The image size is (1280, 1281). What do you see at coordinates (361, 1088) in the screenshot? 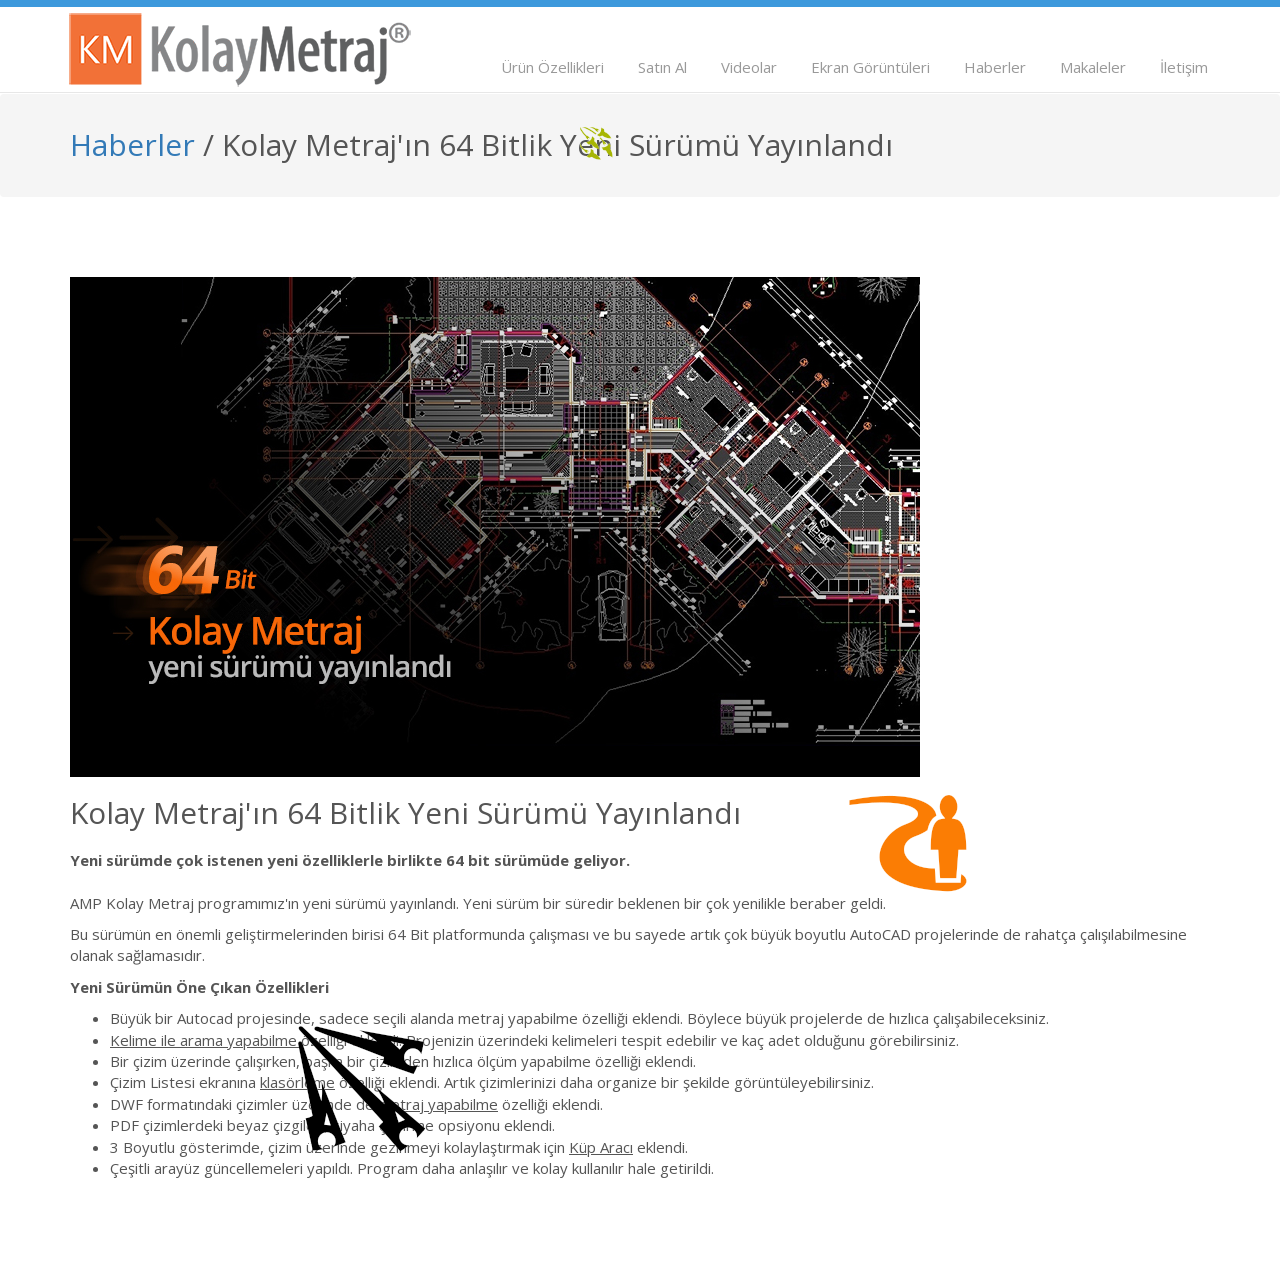
I see `activate multi-shot or spread attack ability` at bounding box center [361, 1088].